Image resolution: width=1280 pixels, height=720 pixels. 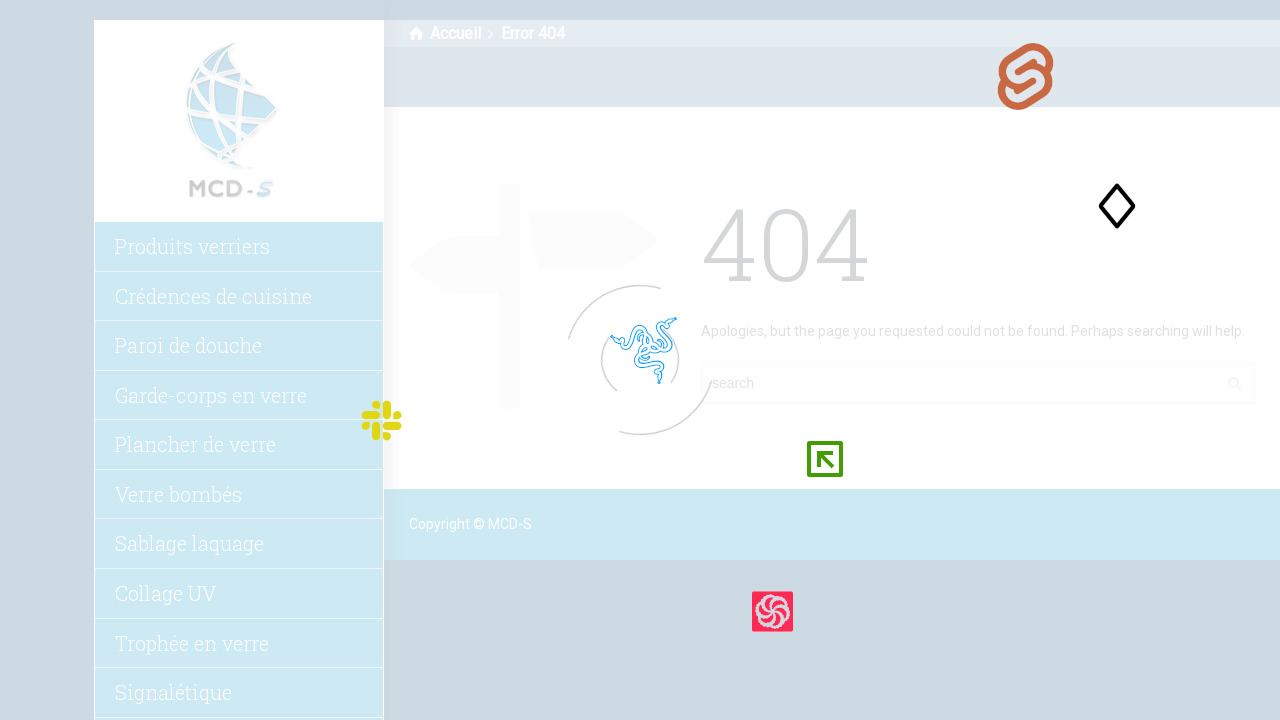 What do you see at coordinates (825, 459) in the screenshot?
I see `navigate back and up one level` at bounding box center [825, 459].